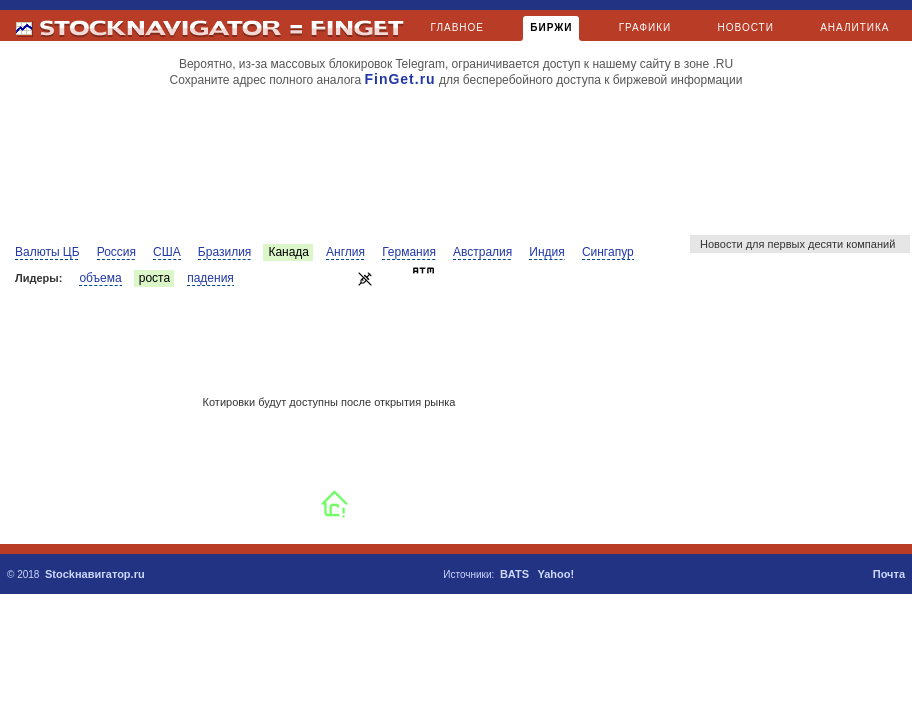 This screenshot has height=720, width=912. I want to click on indicates vaccination not available or required, so click(365, 279).